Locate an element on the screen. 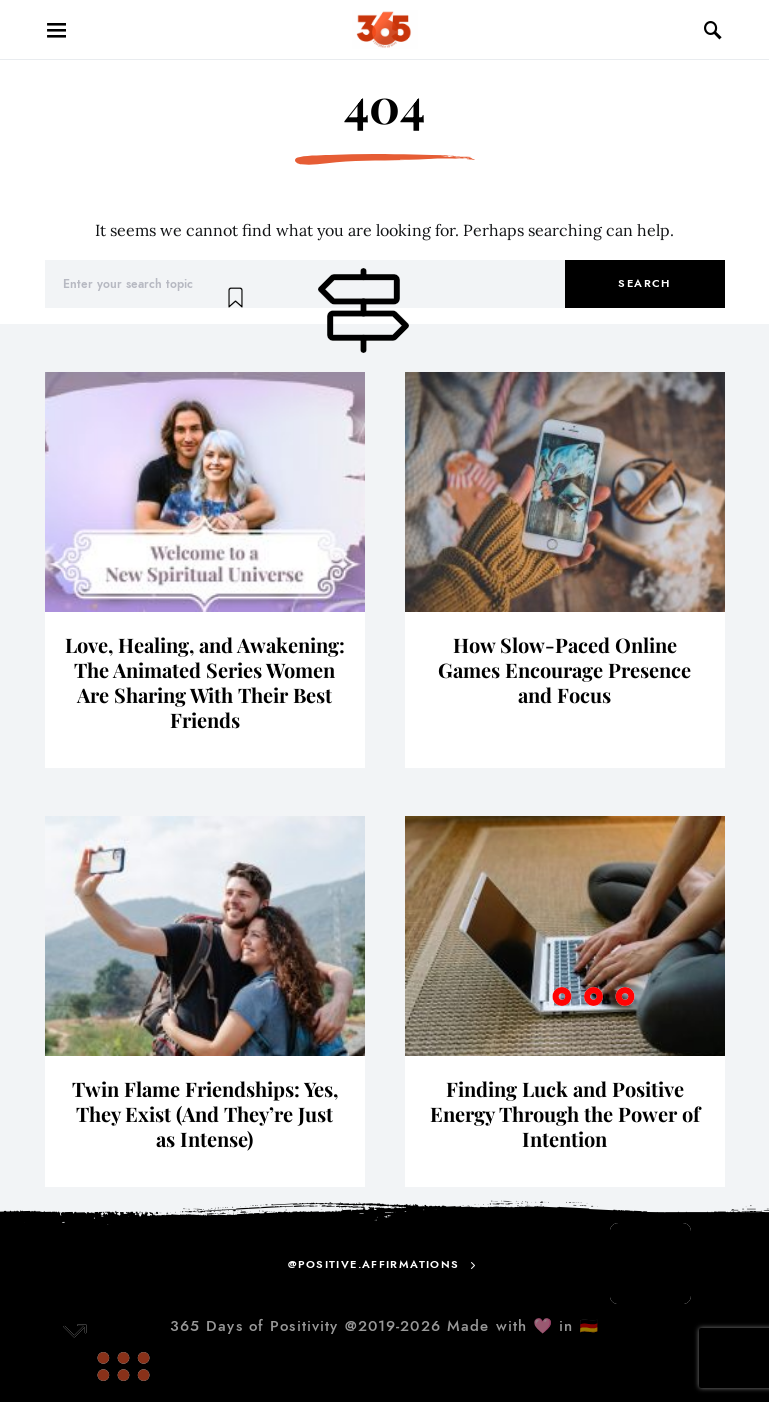  save this item for later is located at coordinates (235, 297).